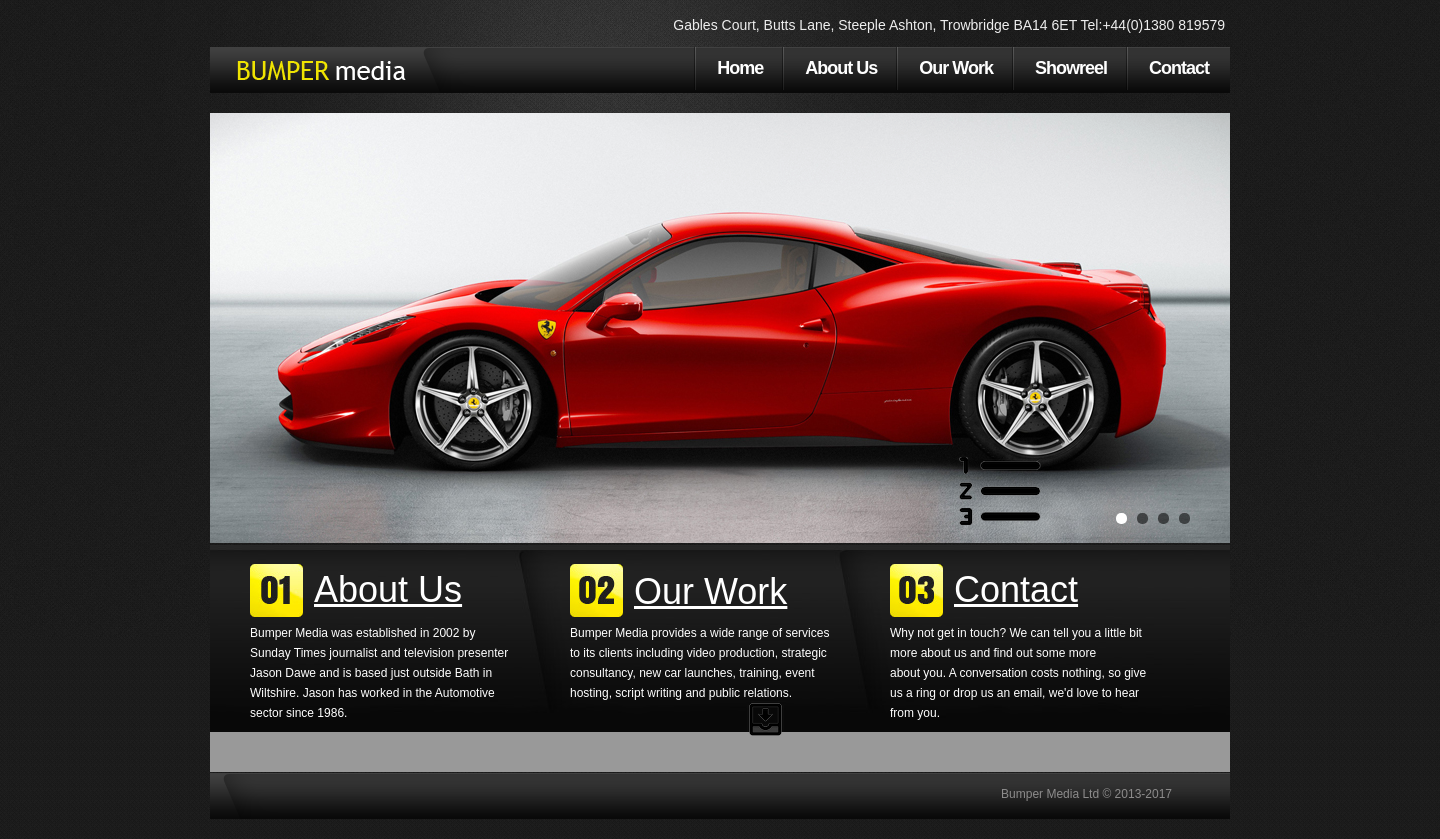 The image size is (1440, 839). I want to click on create a numbered list, so click(1002, 491).